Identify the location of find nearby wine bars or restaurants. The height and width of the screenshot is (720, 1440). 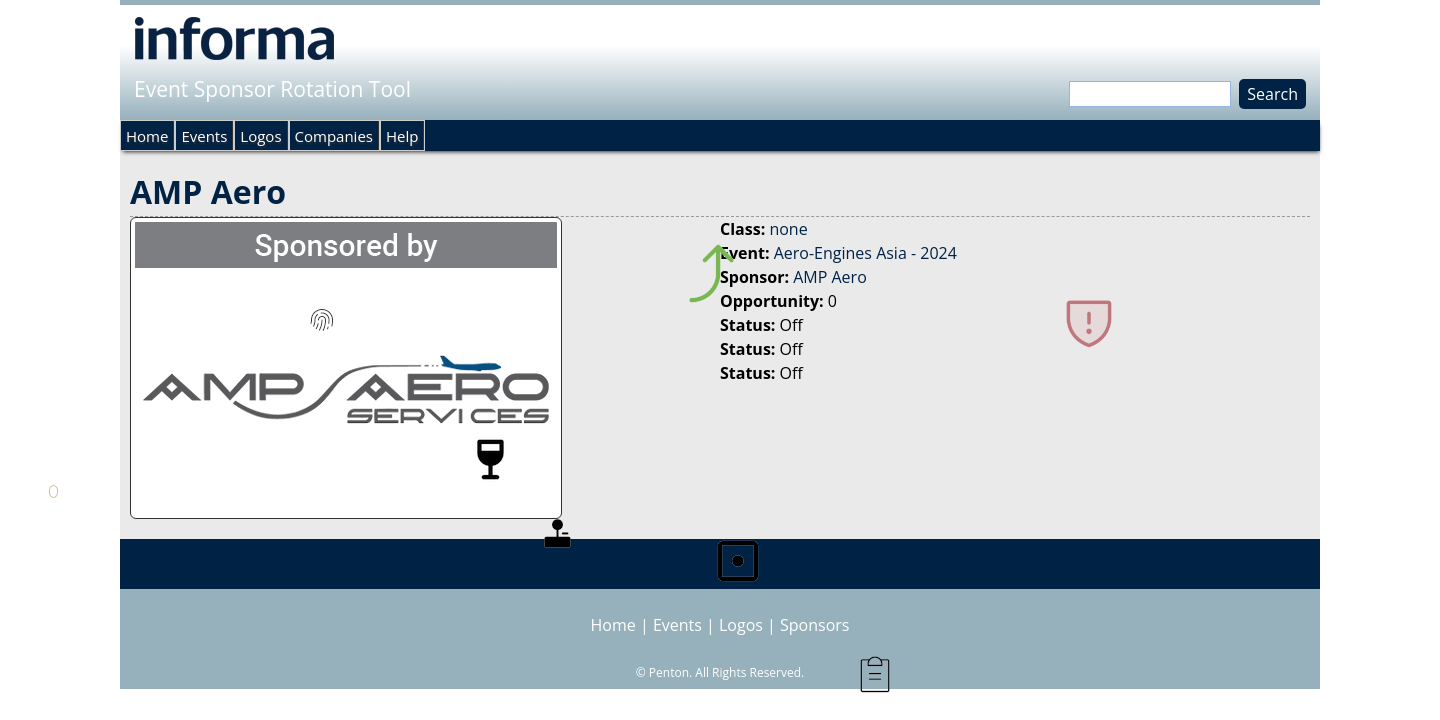
(490, 459).